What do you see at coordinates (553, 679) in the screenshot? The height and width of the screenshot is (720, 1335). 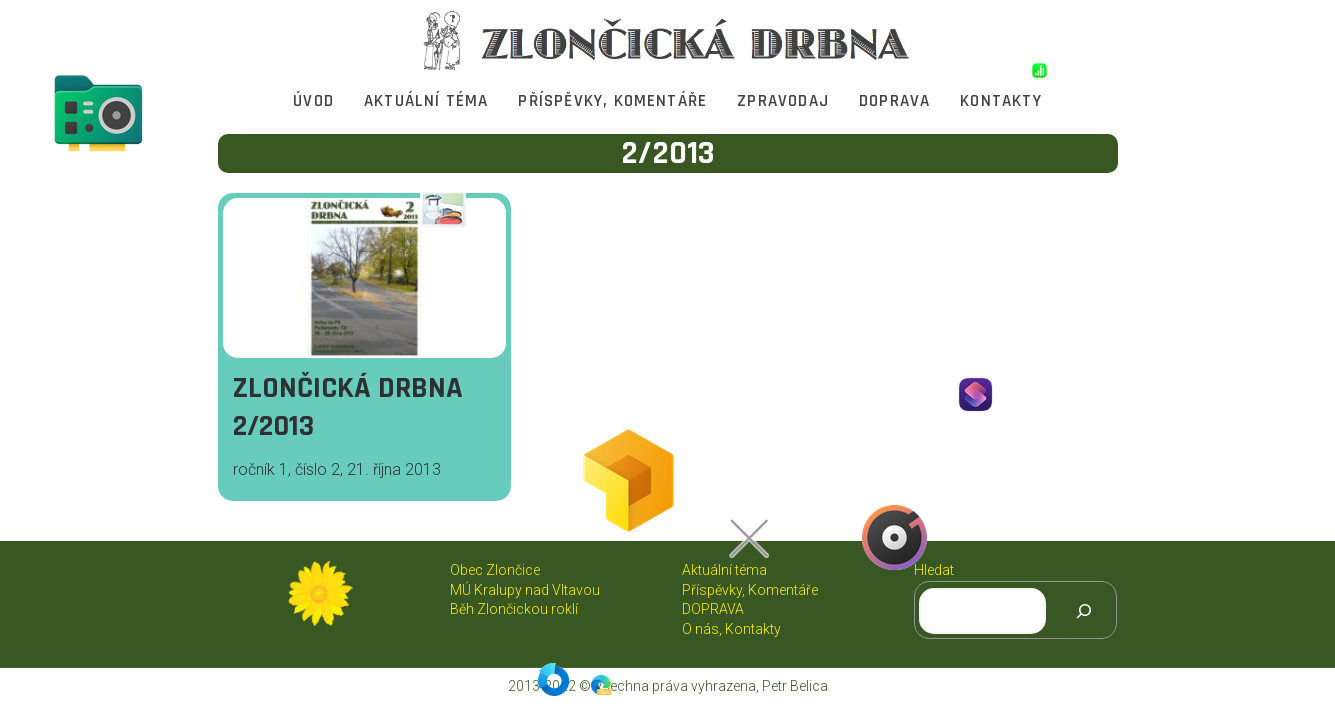 I see `open the pricing app` at bounding box center [553, 679].